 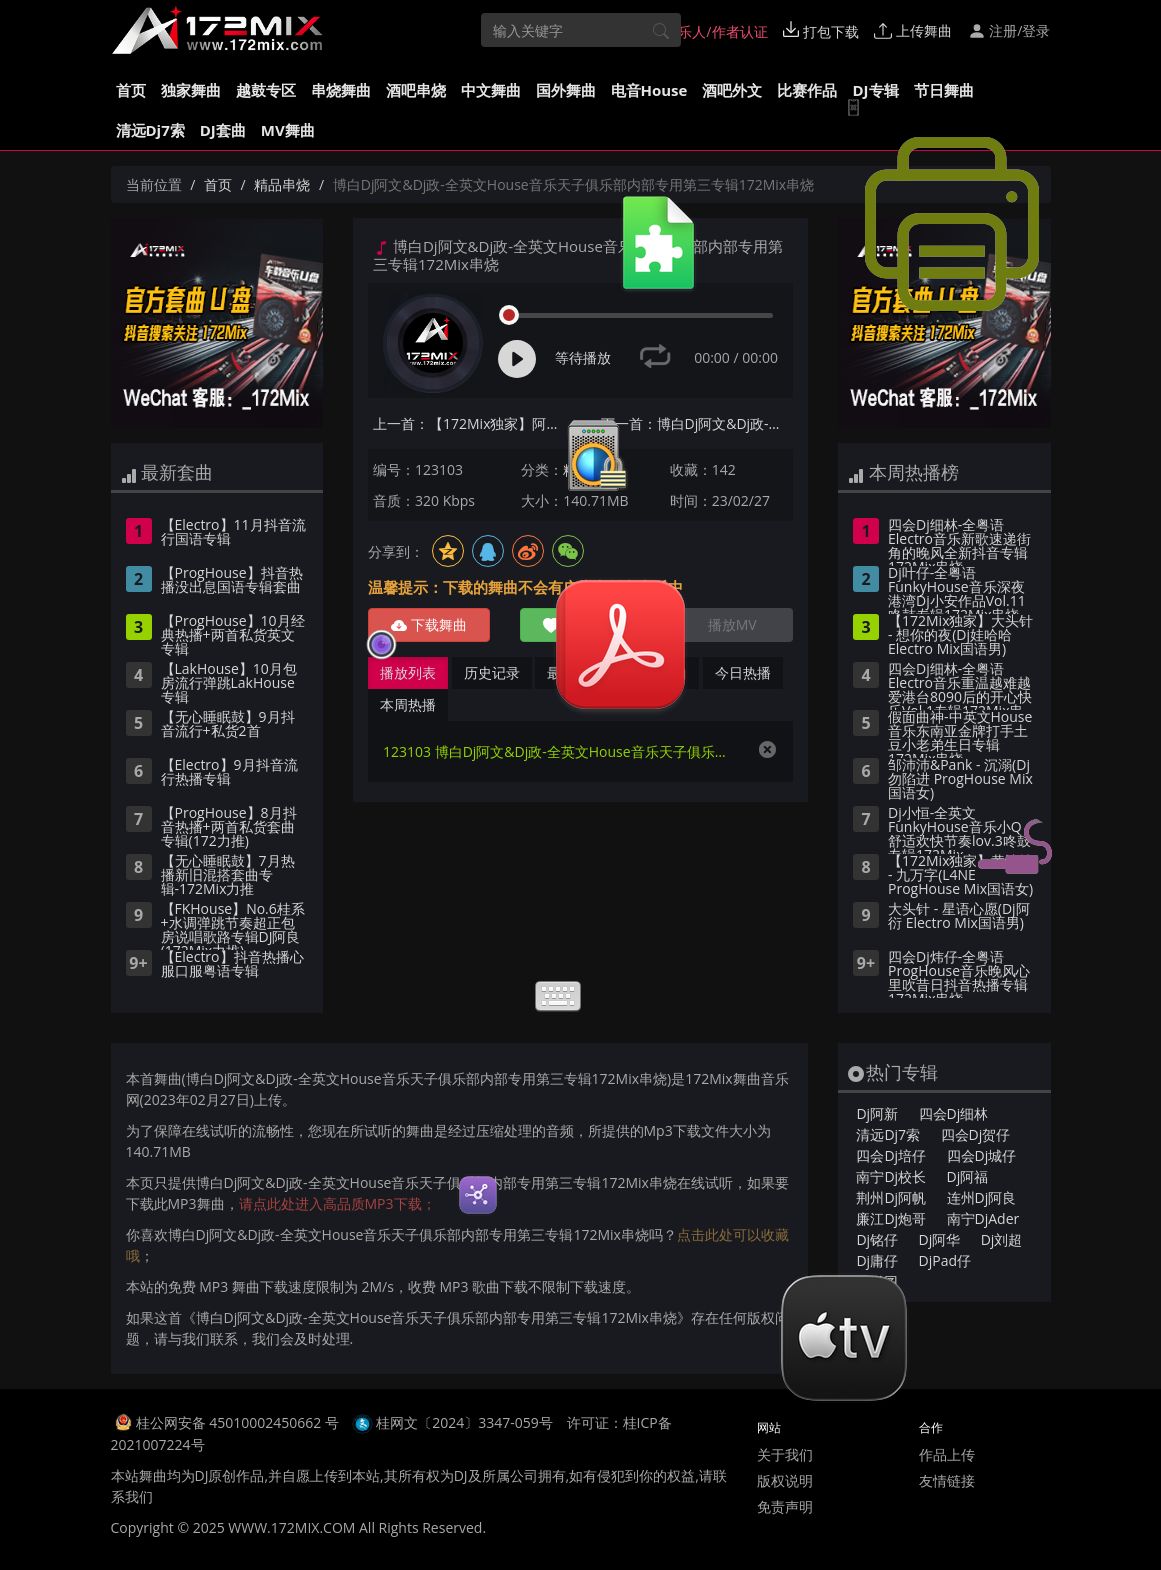 I want to click on open on-screen keyboard, so click(x=558, y=996).